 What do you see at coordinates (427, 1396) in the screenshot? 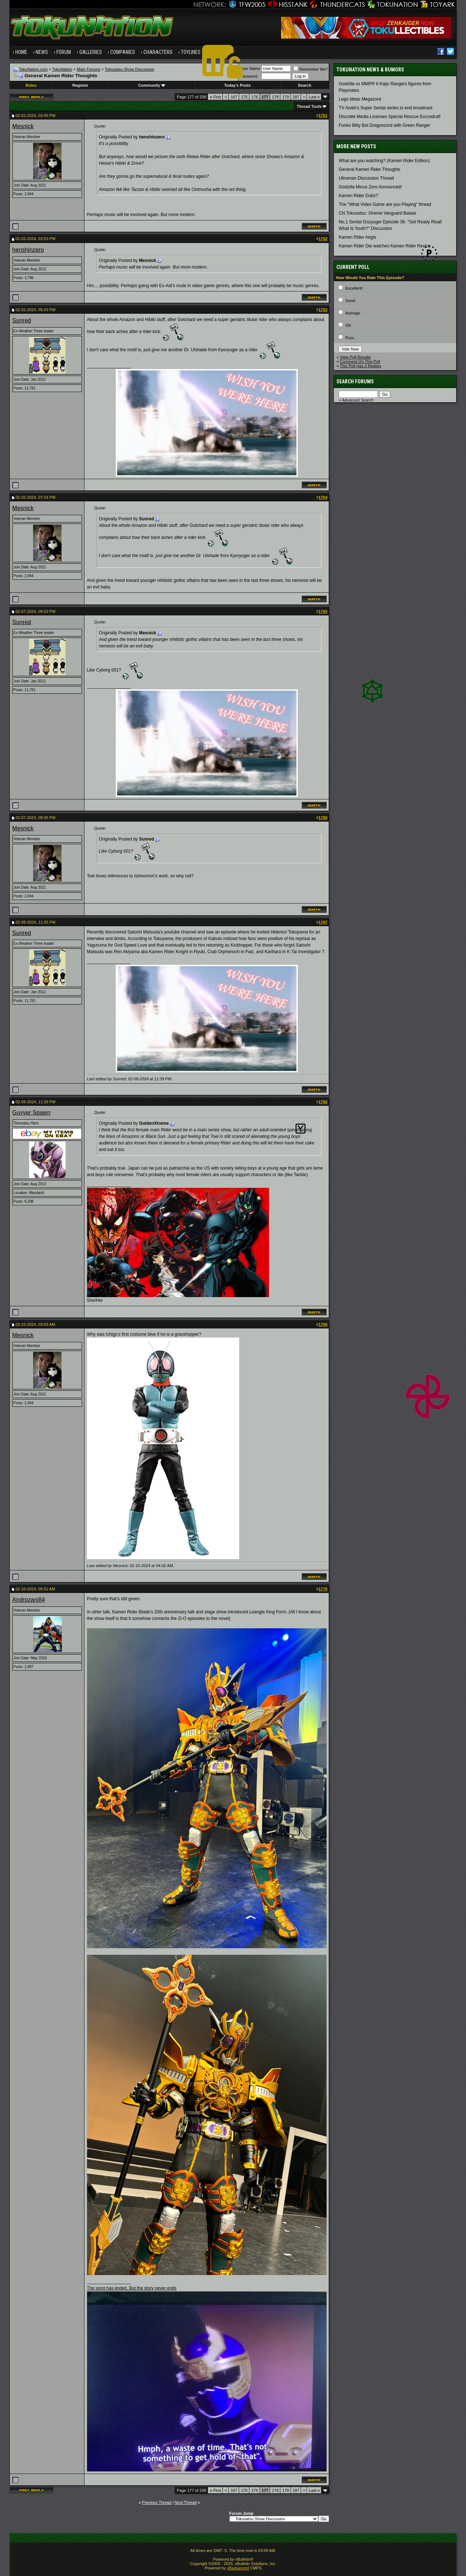
I see `access renewable energy settings` at bounding box center [427, 1396].